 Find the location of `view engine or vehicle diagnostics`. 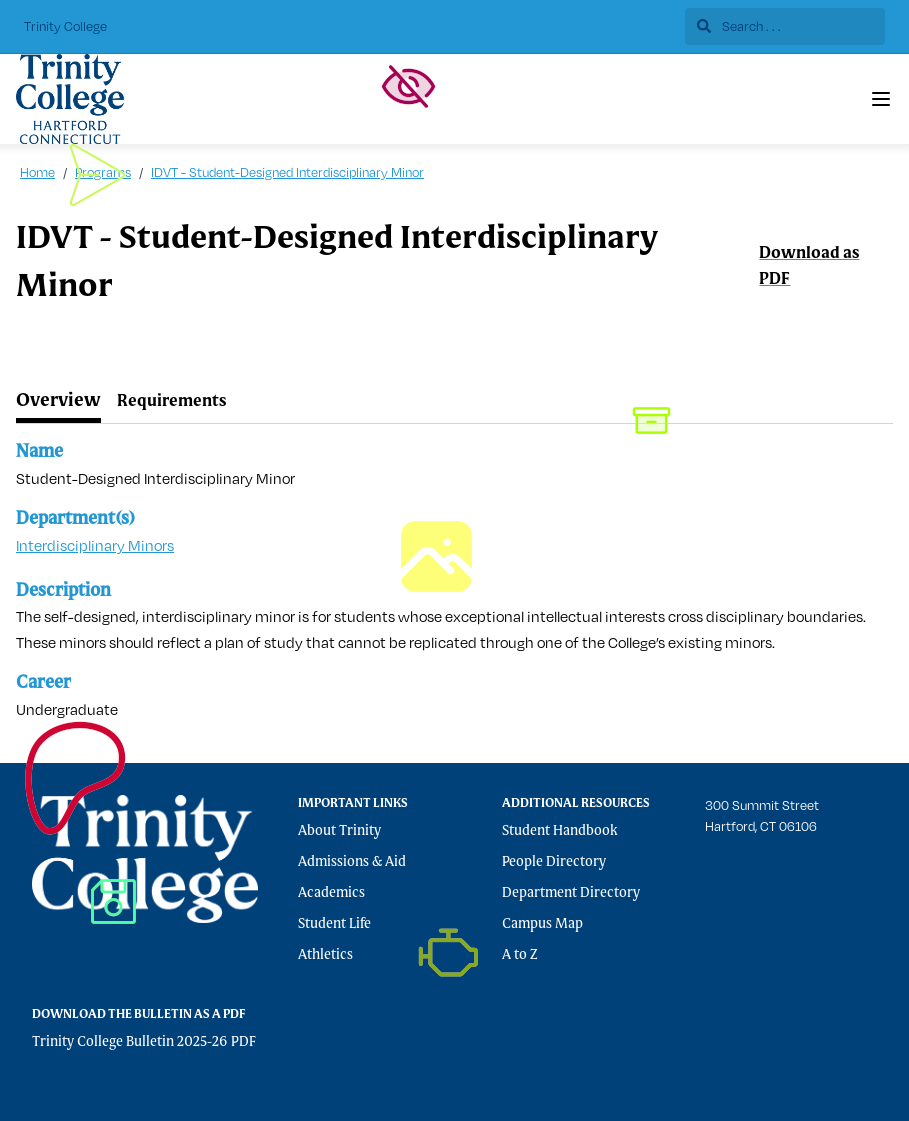

view engine or vehicle diagnostics is located at coordinates (447, 953).